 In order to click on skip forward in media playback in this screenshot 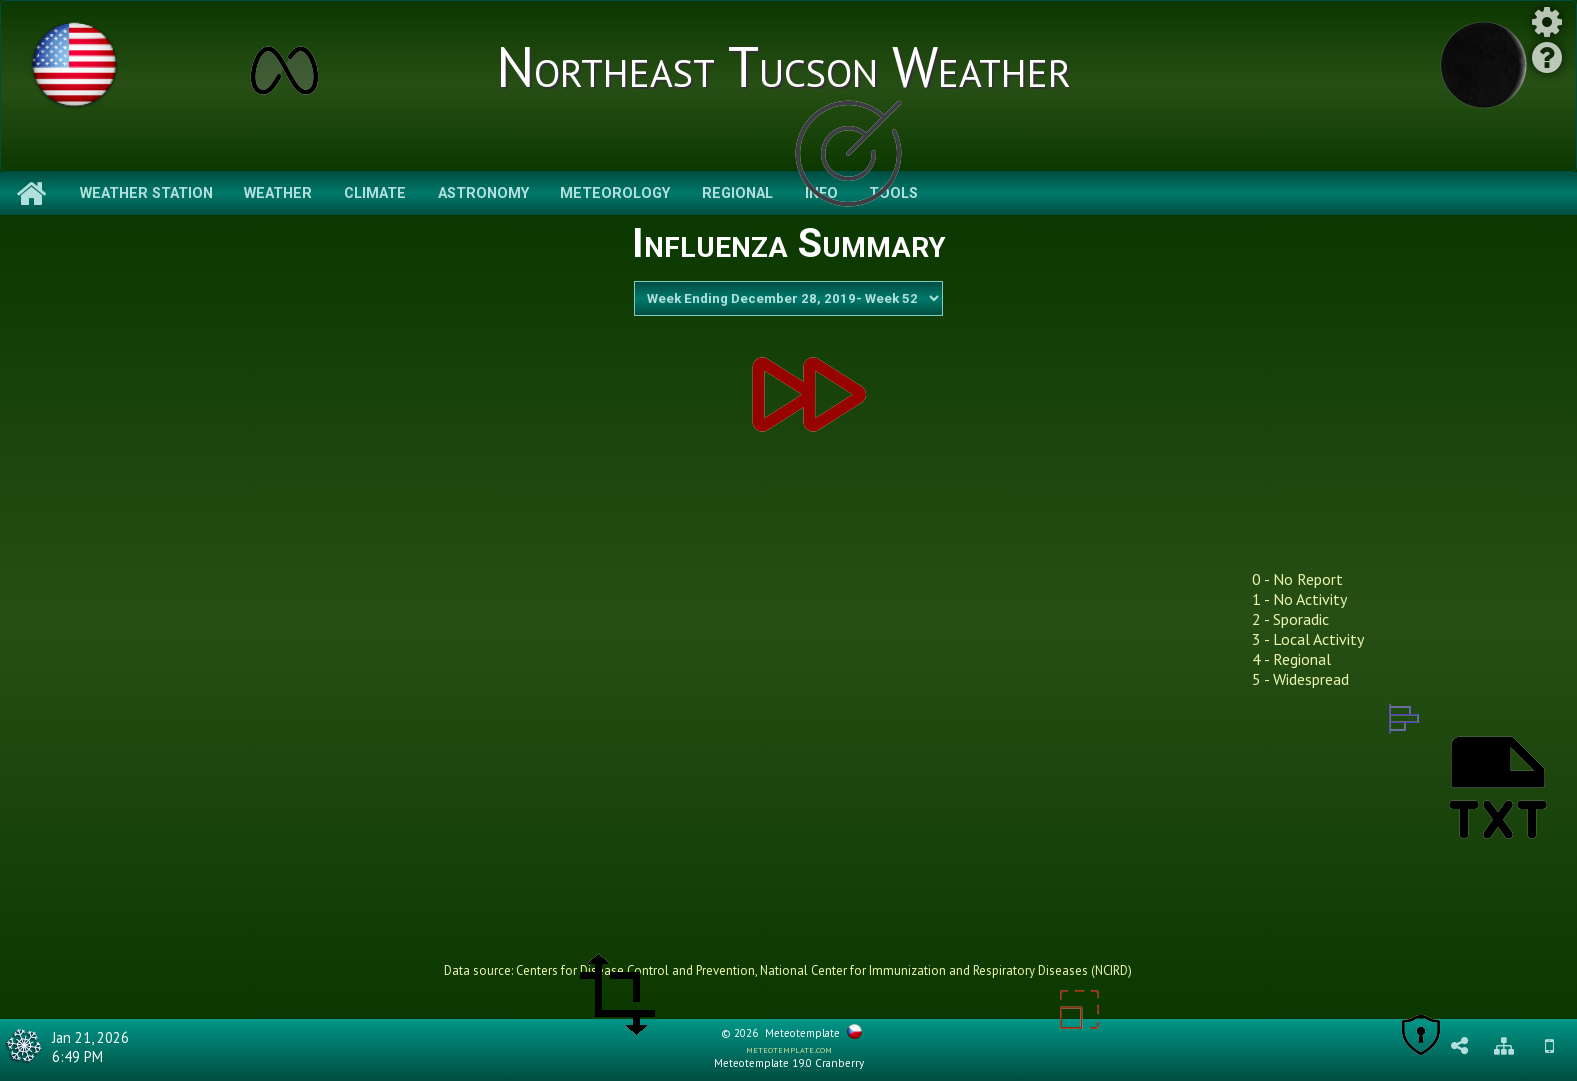, I will do `click(803, 394)`.